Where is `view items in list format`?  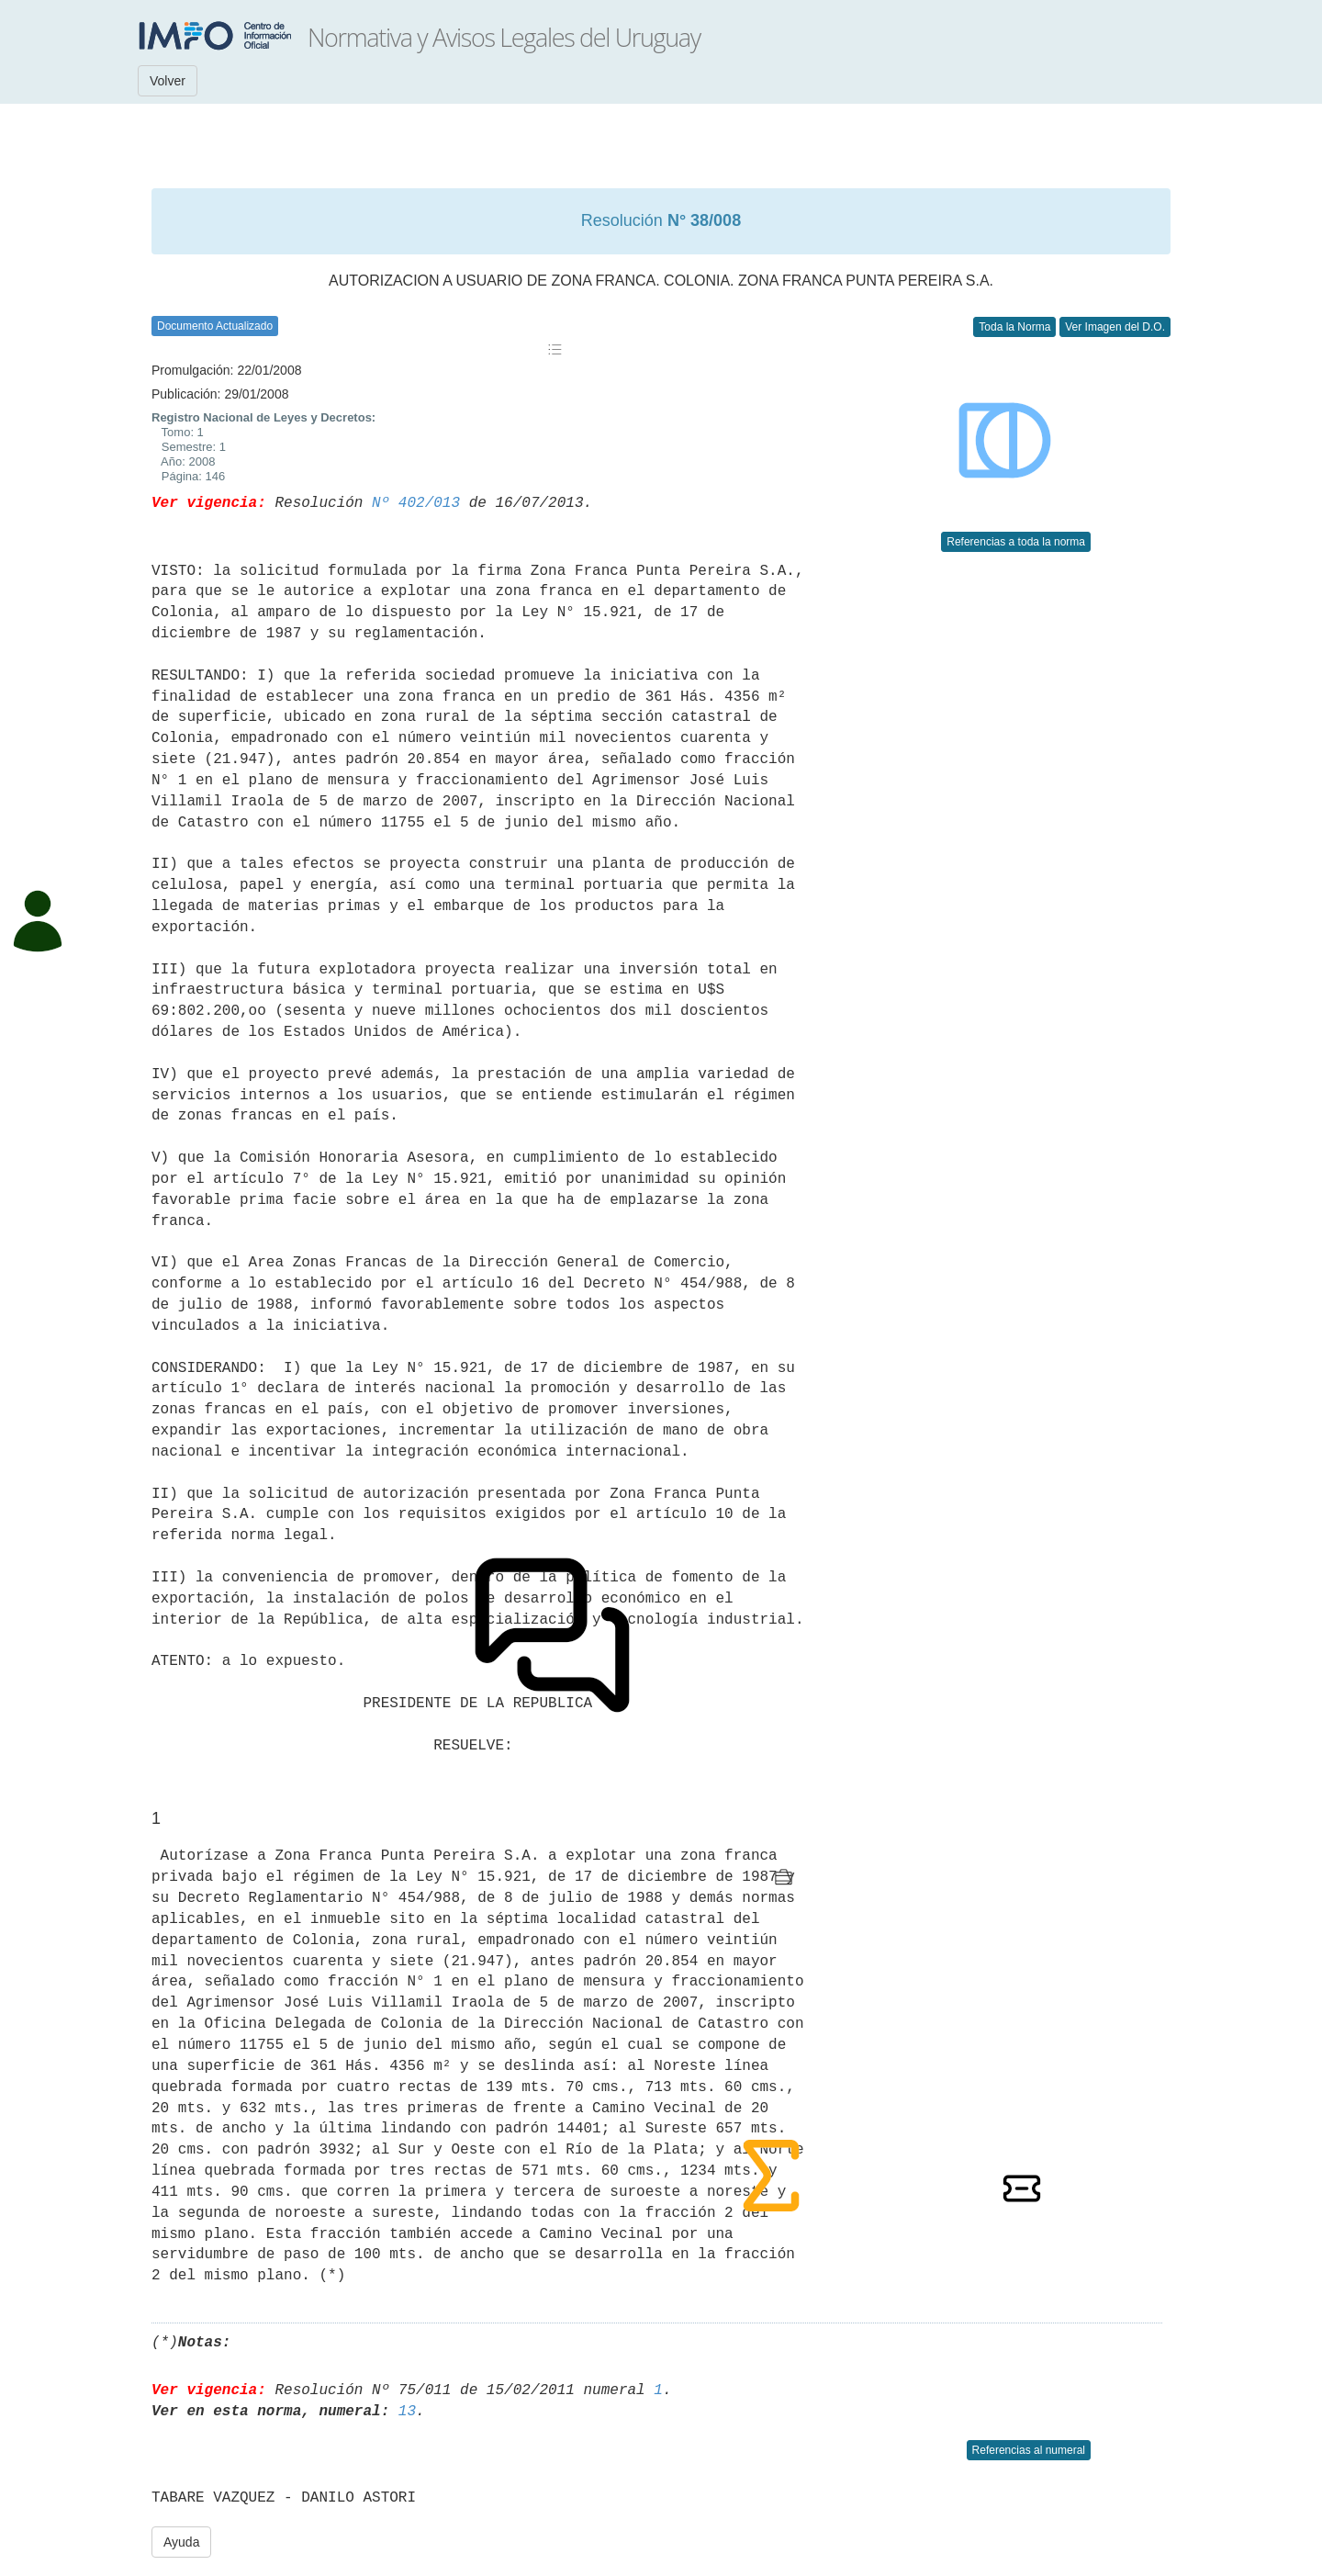 view items in list format is located at coordinates (555, 349).